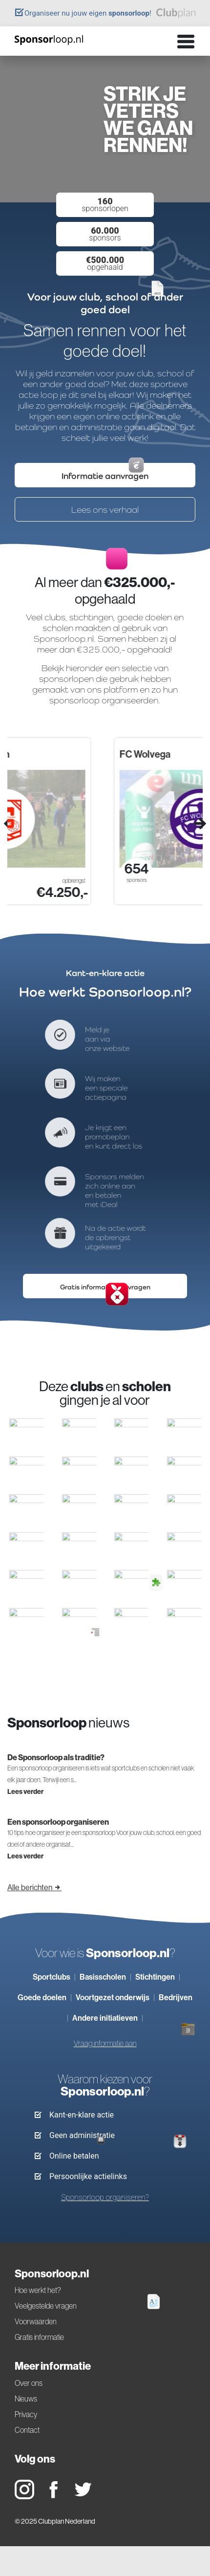 The image size is (210, 2576). Describe the element at coordinates (188, 2029) in the screenshot. I see `open templates folder` at that location.